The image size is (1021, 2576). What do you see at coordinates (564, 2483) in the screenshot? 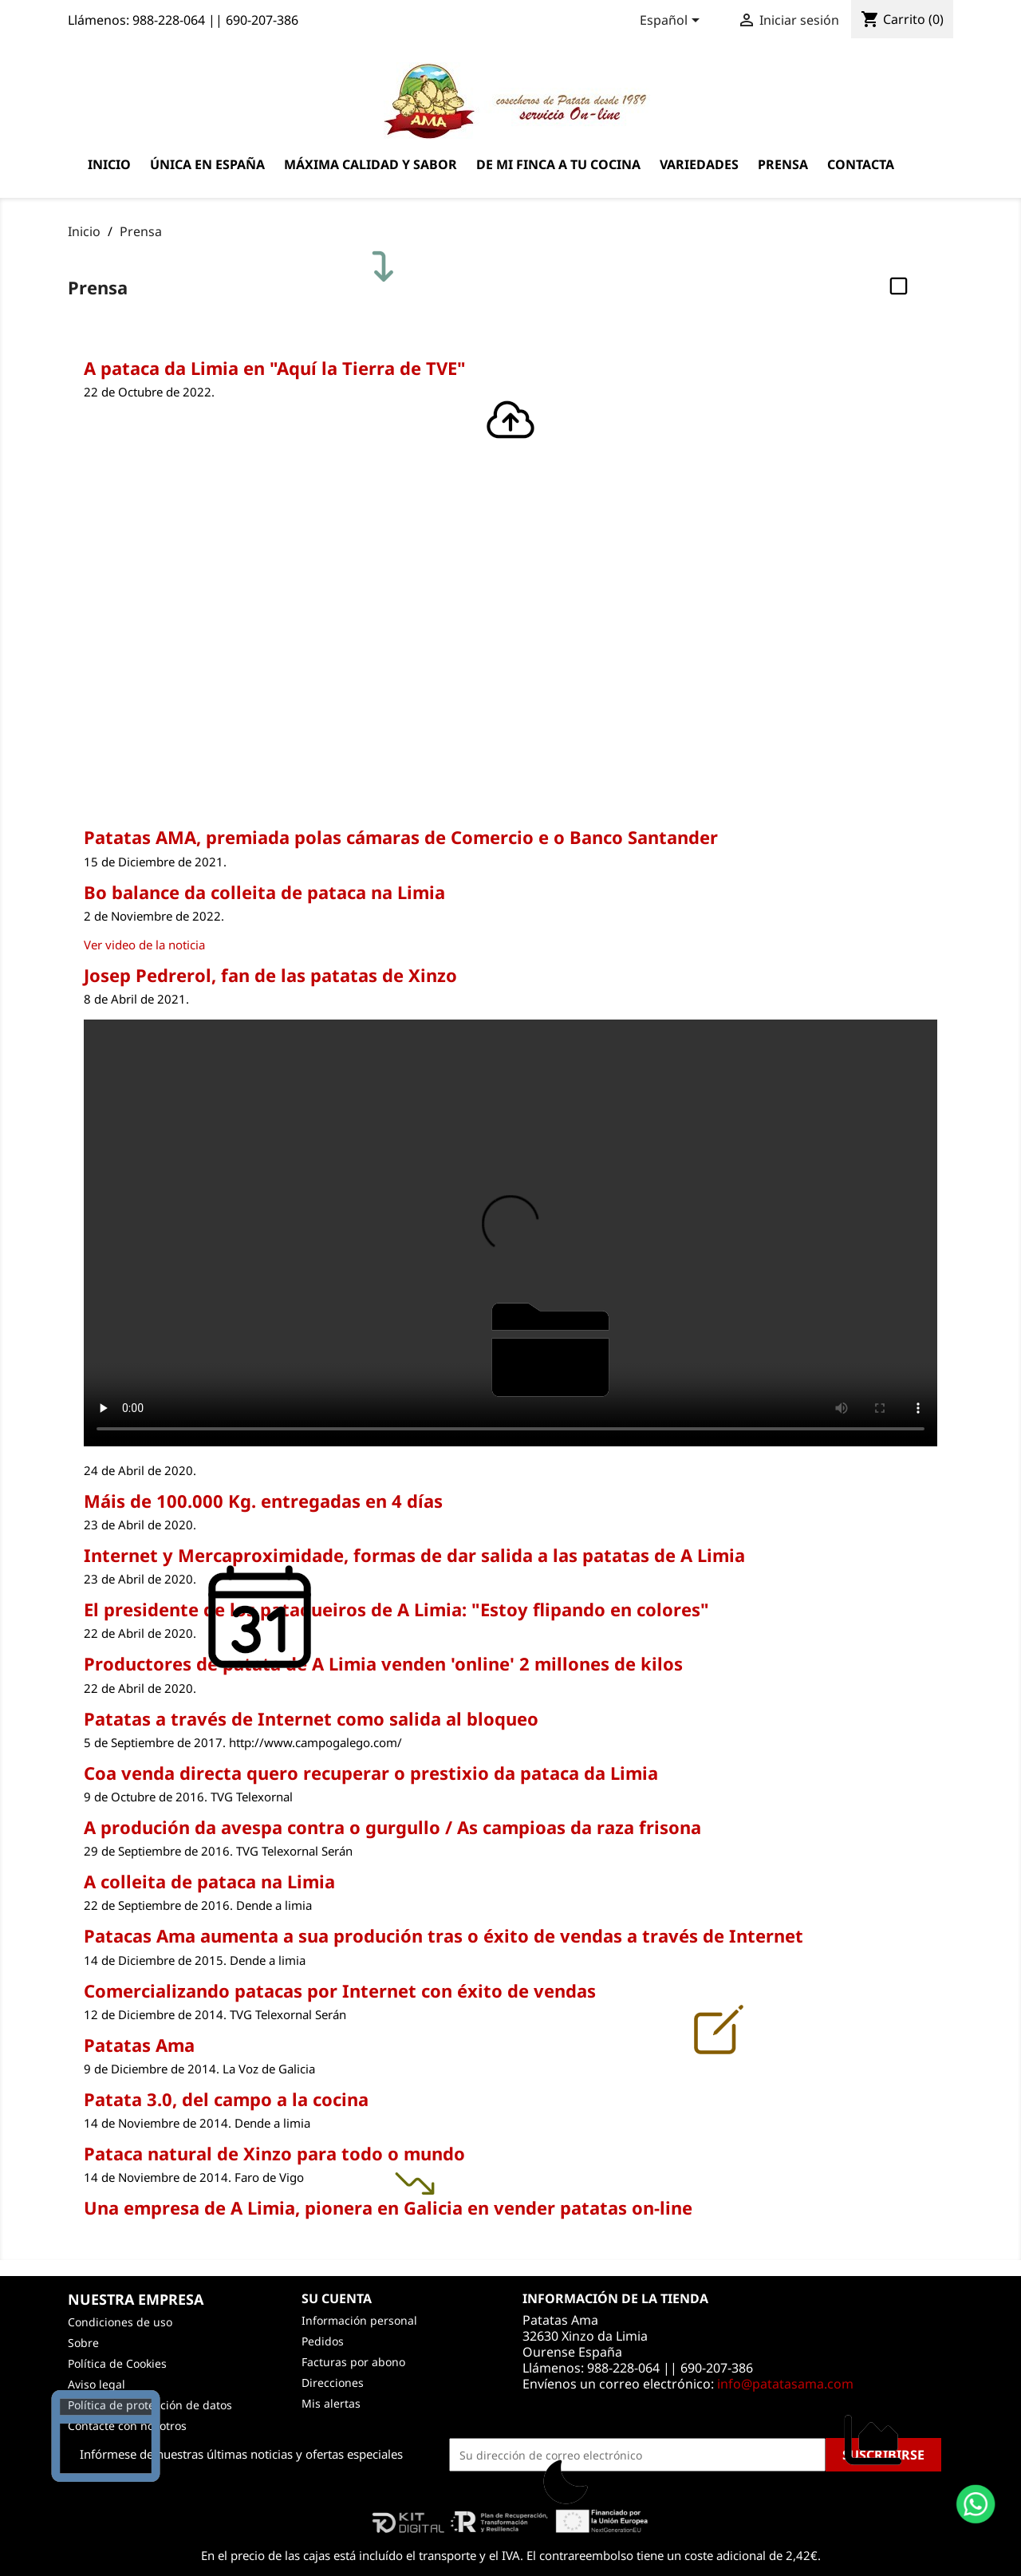
I see `toggle dark mode or night theme` at bounding box center [564, 2483].